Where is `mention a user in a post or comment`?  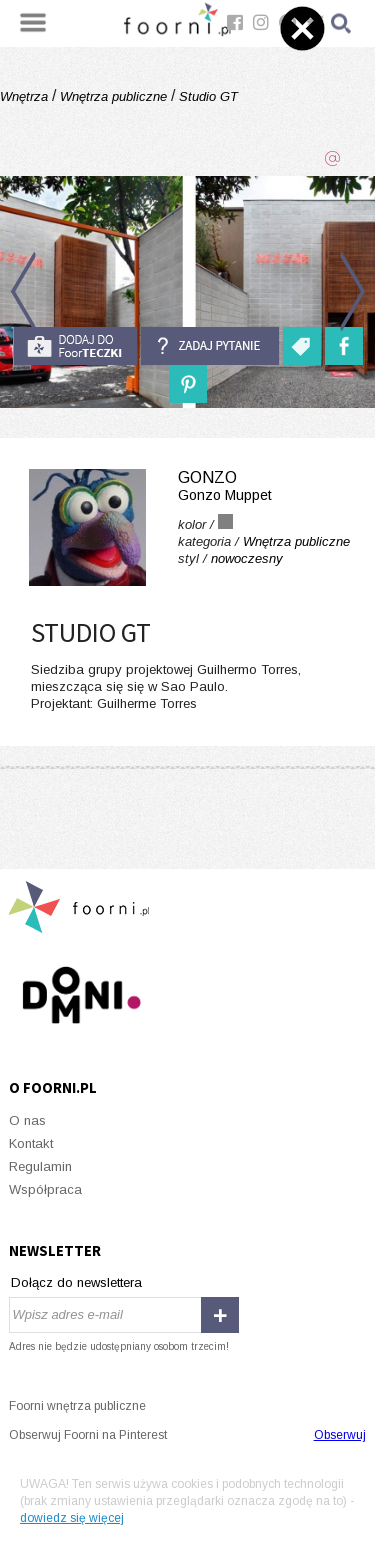 mention a user in a post or comment is located at coordinates (332, 158).